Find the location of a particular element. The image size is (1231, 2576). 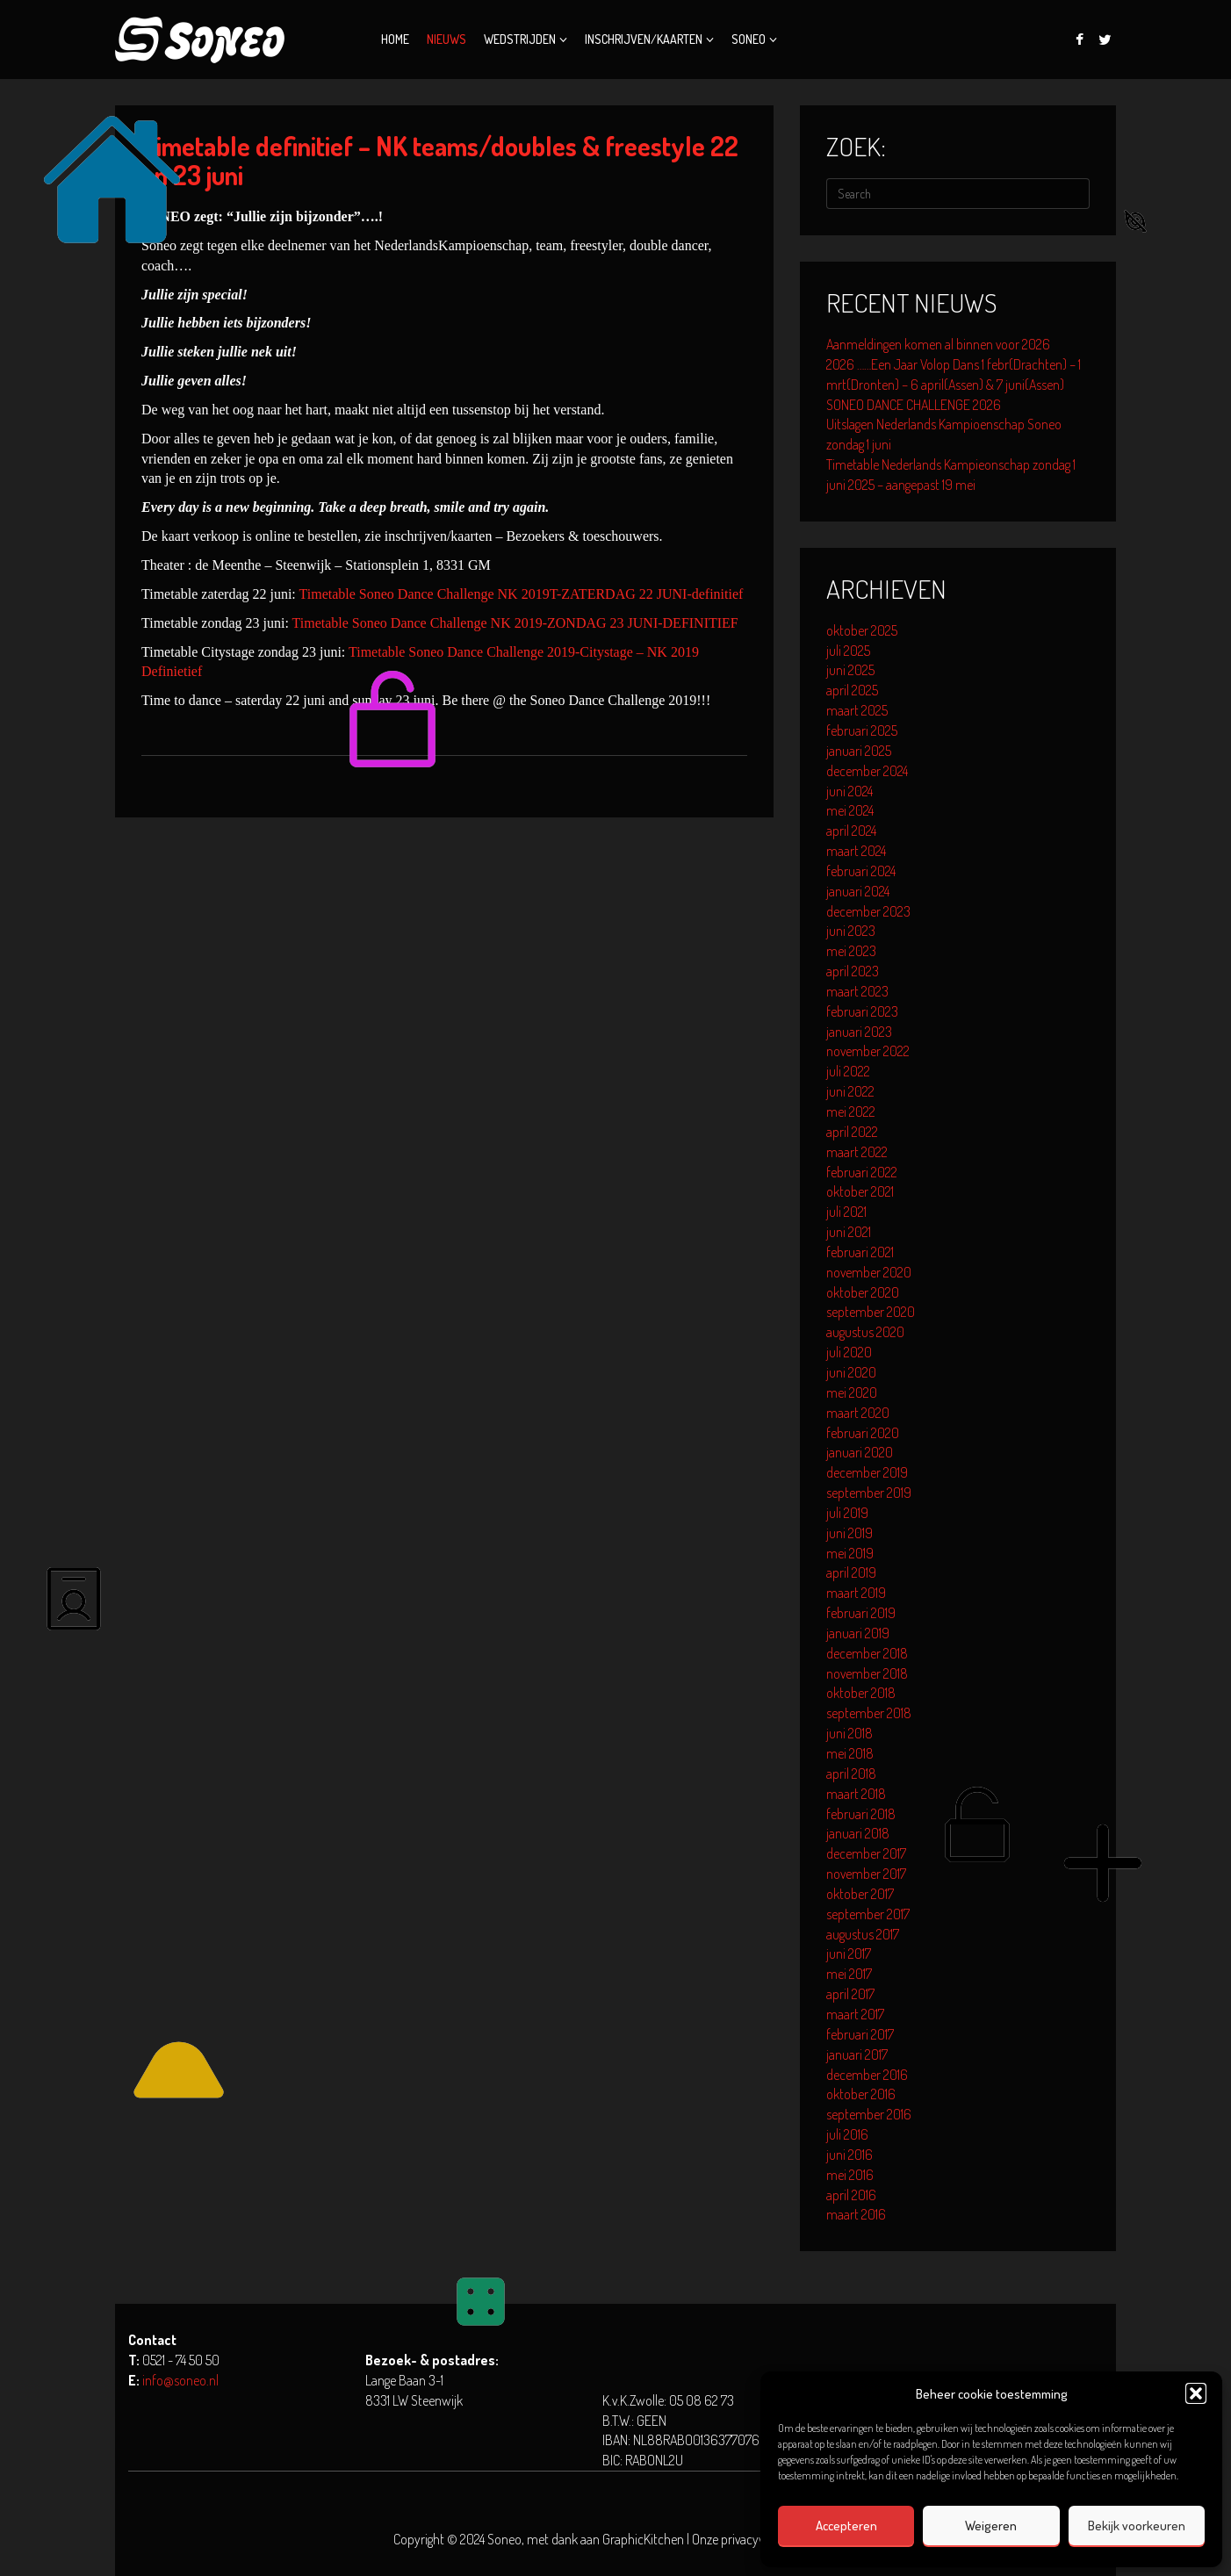

view user profile or identification details is located at coordinates (74, 1599).